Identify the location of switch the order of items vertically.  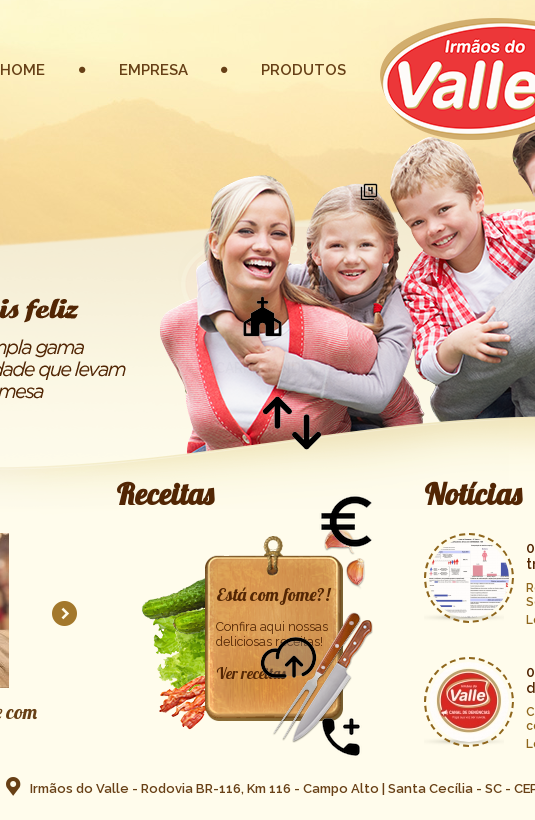
(292, 423).